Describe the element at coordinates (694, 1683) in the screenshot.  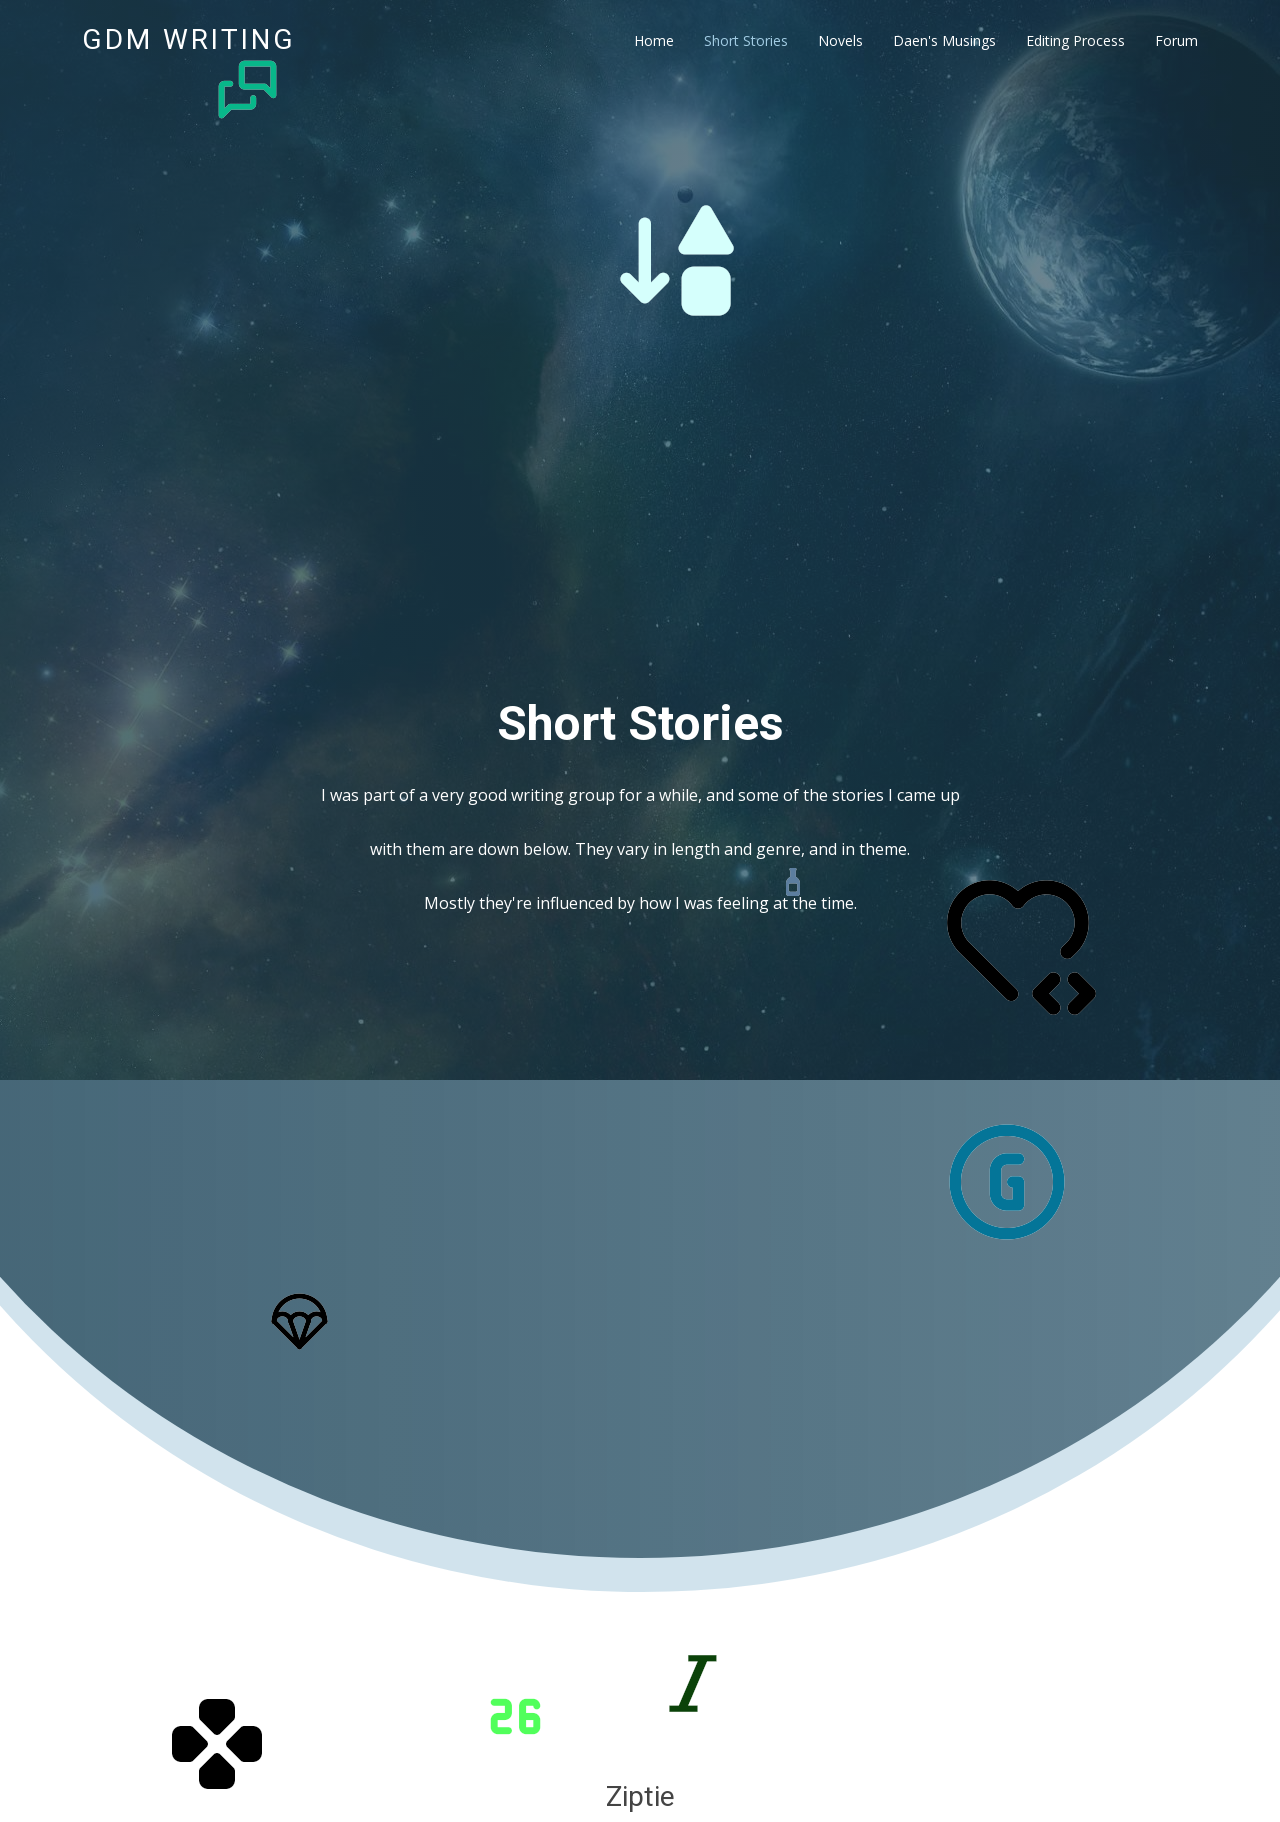
I see `apply italic formatting to selected text` at that location.